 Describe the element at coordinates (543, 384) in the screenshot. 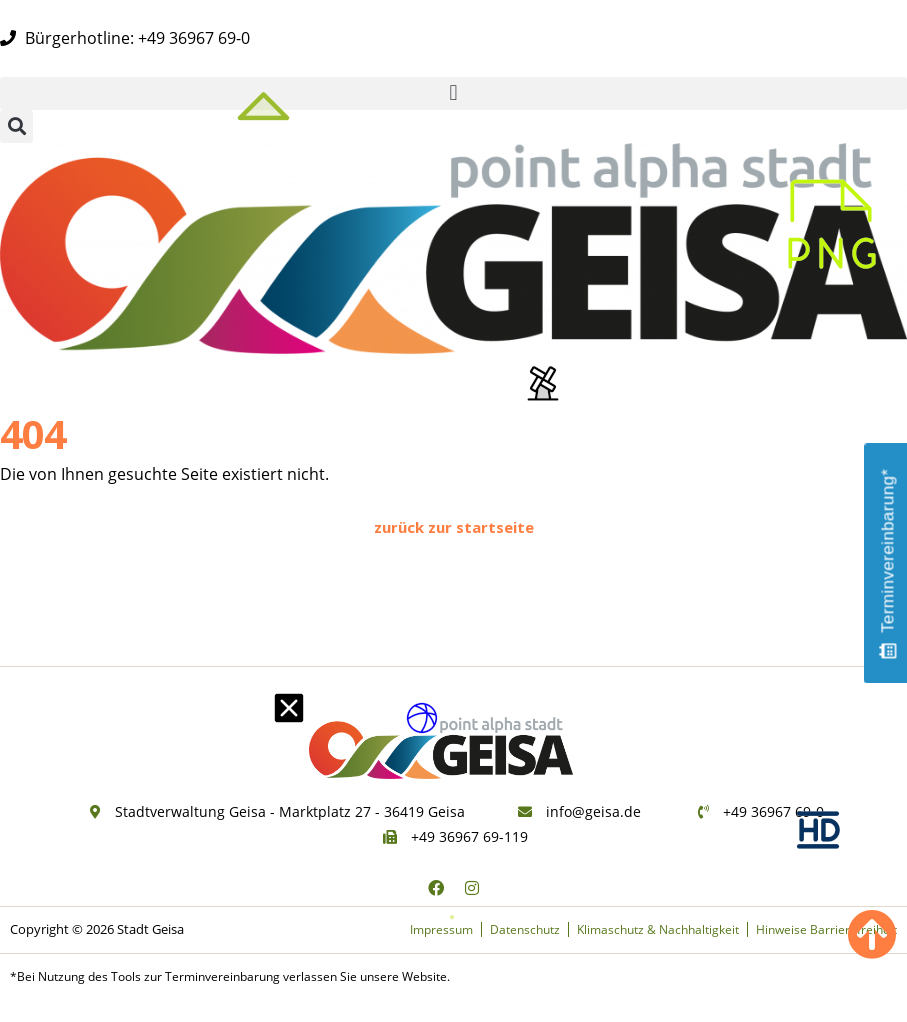

I see `indicates renewable or wind energy options` at that location.